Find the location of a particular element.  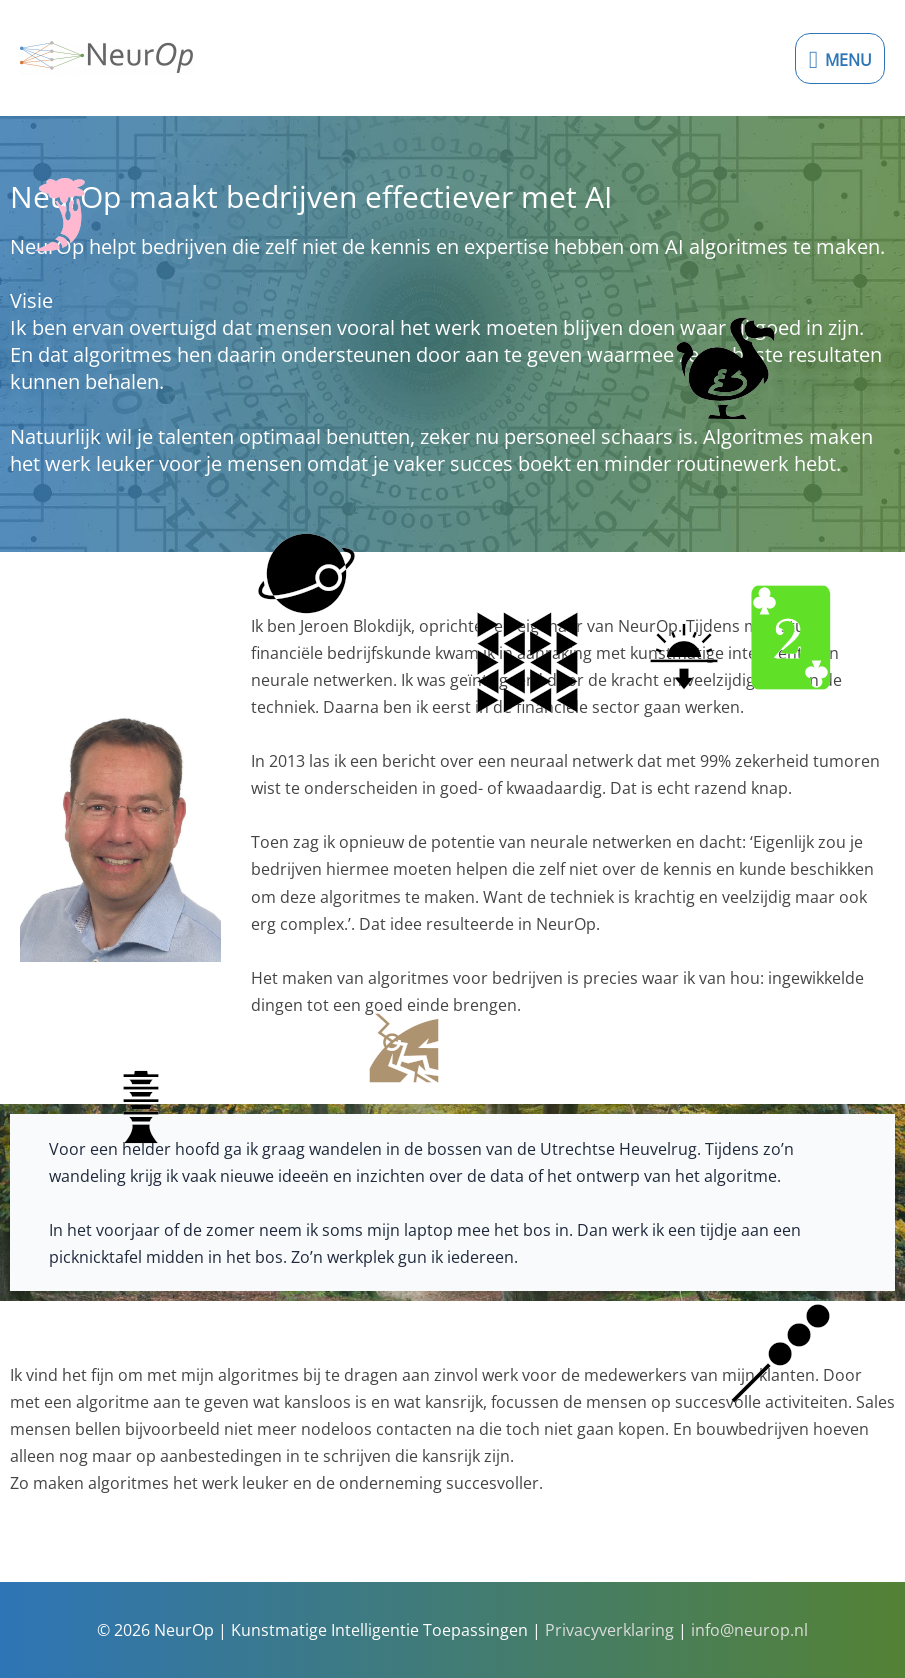

decorative geometric pattern element is located at coordinates (527, 662).